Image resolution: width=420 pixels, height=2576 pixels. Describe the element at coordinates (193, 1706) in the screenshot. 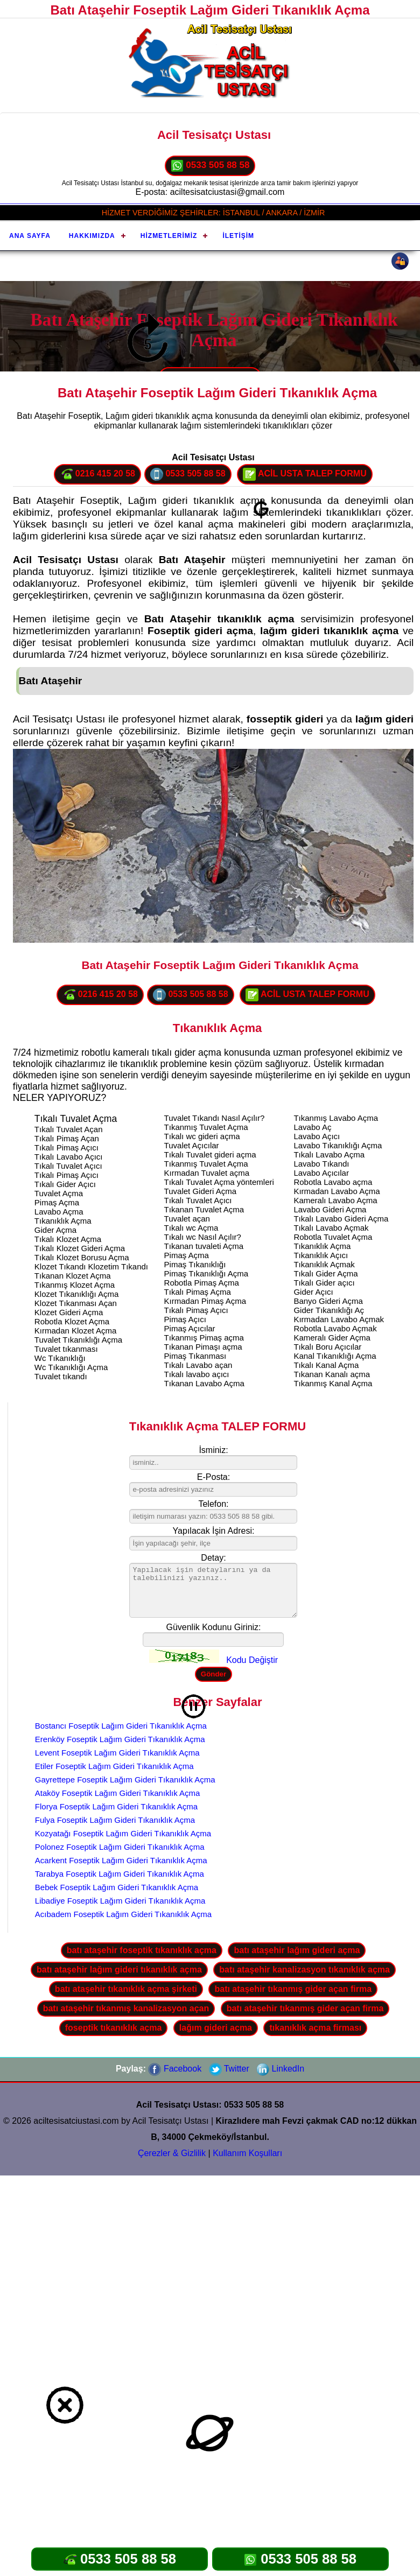

I see `pause media playback` at that location.